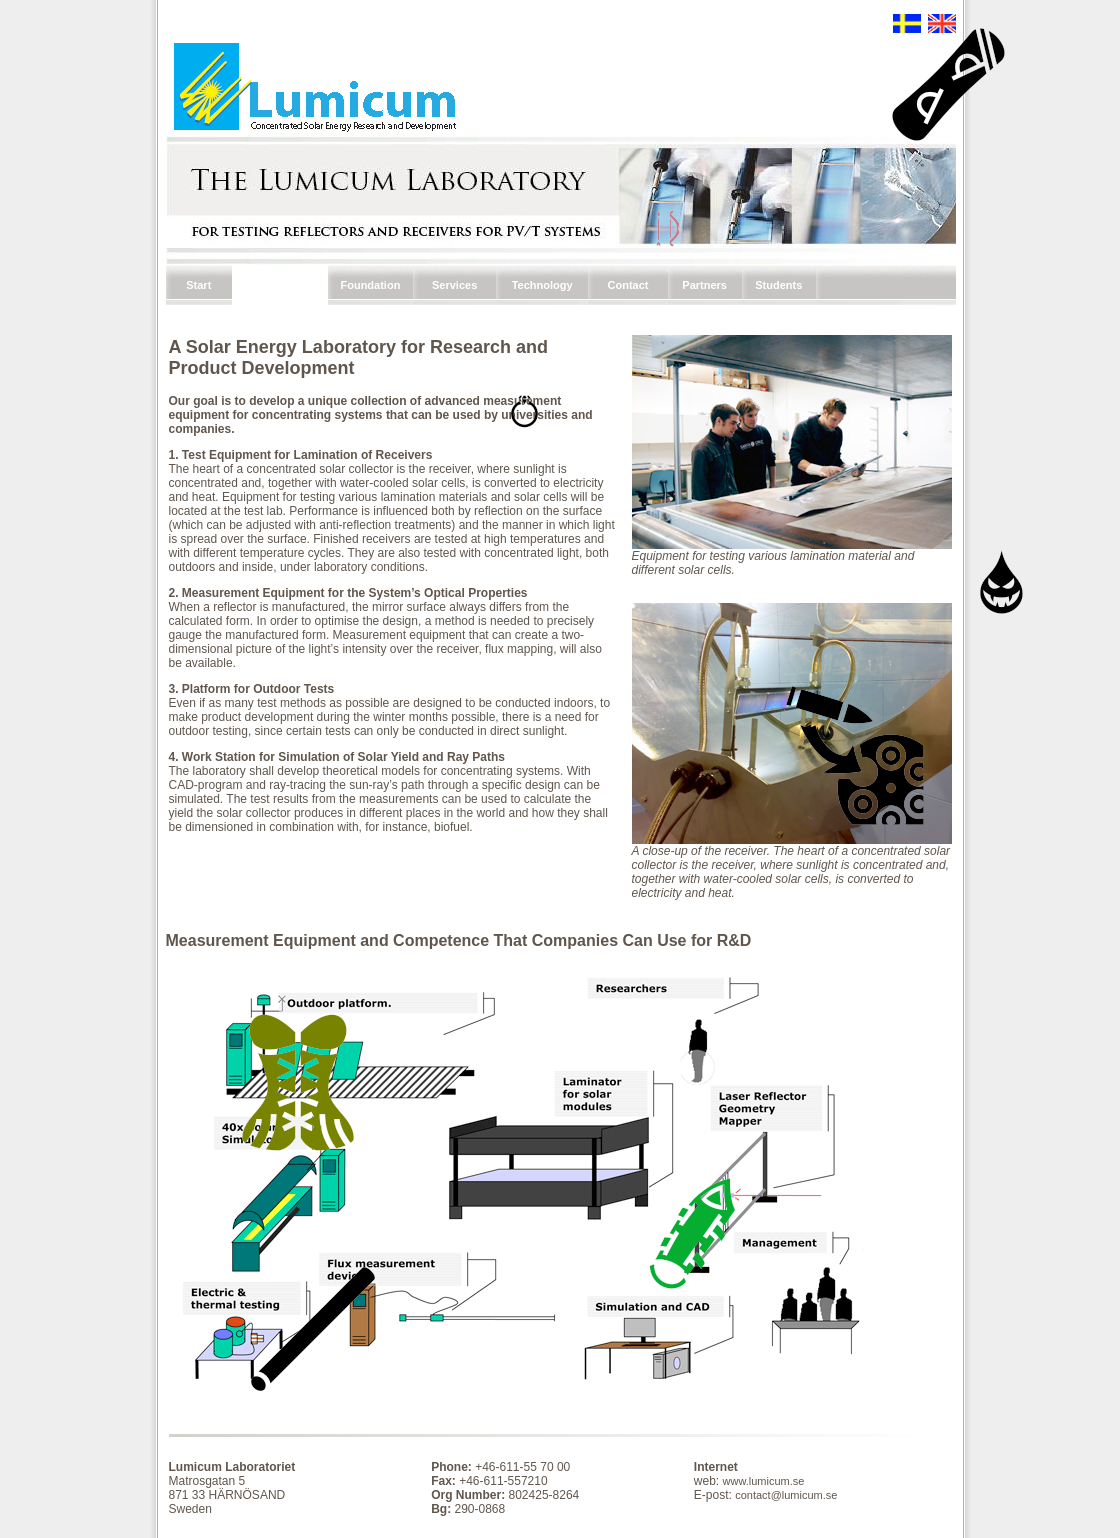 The height and width of the screenshot is (1538, 1120). I want to click on indicates poison or toxic status effect, so click(1001, 582).